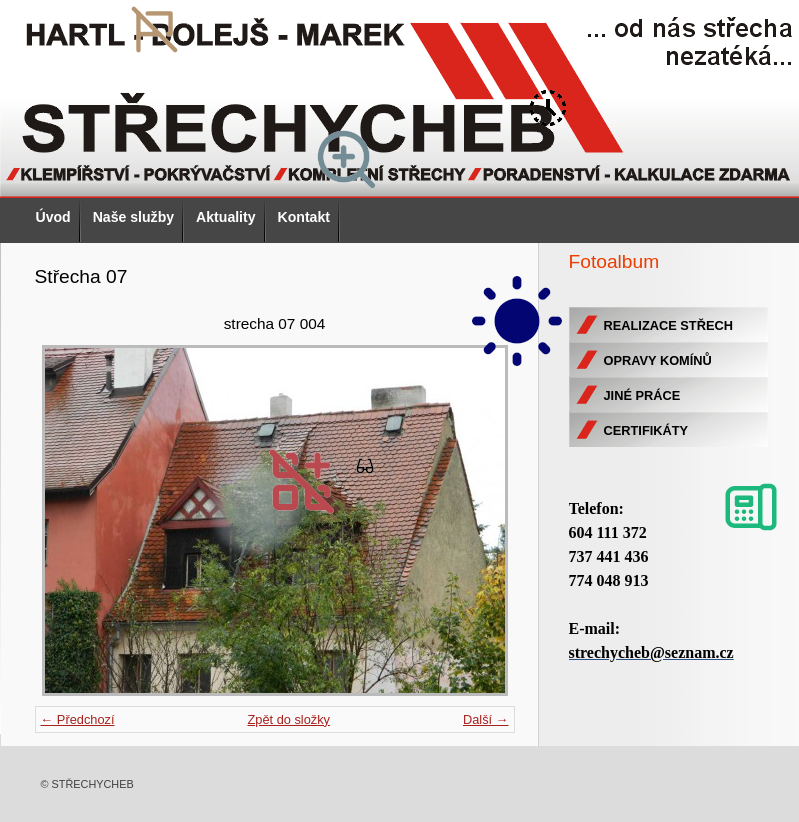  Describe the element at coordinates (346, 159) in the screenshot. I see `zoom in on content or image` at that location.